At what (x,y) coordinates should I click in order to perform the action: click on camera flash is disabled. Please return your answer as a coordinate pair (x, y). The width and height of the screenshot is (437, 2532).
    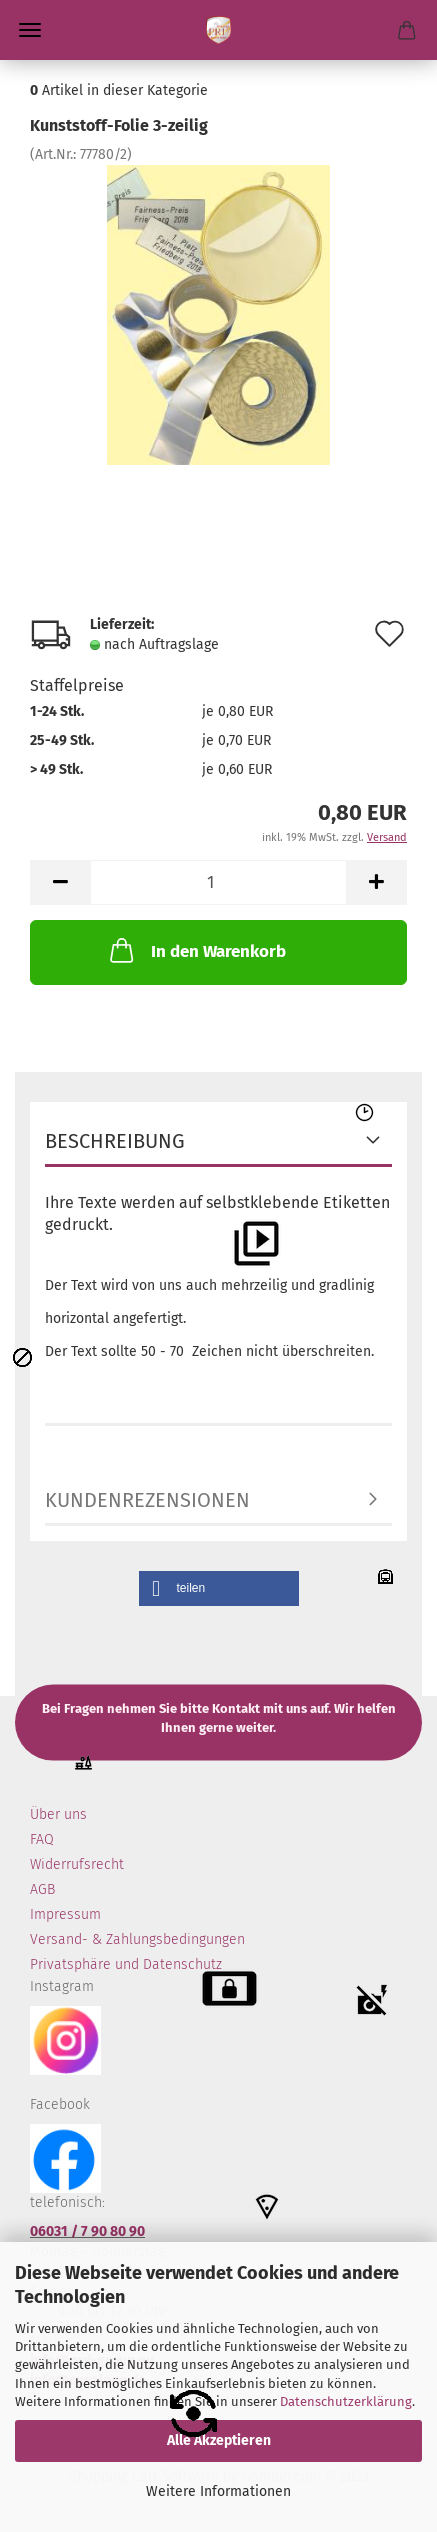
    Looking at the image, I should click on (372, 1999).